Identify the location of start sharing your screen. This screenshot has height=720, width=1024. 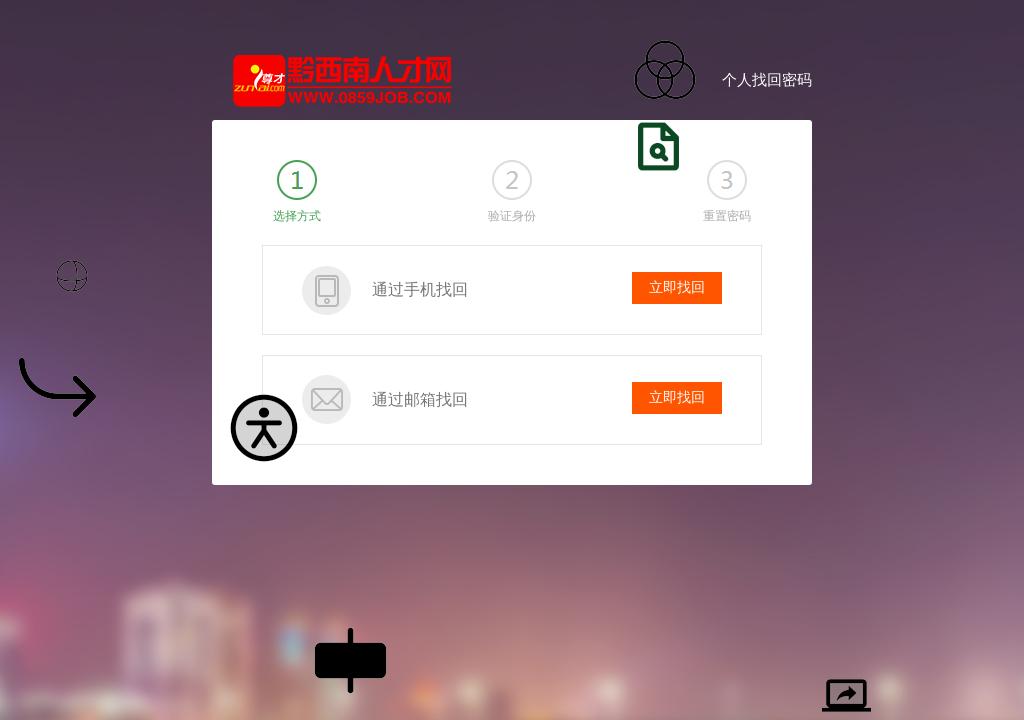
(846, 695).